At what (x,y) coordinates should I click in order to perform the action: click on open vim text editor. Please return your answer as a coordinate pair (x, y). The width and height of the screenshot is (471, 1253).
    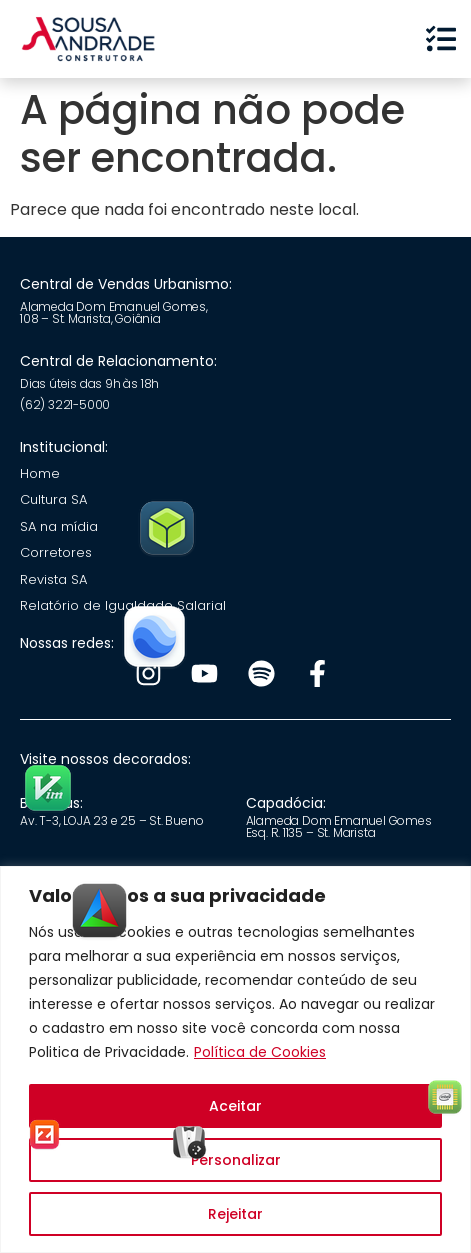
    Looking at the image, I should click on (48, 788).